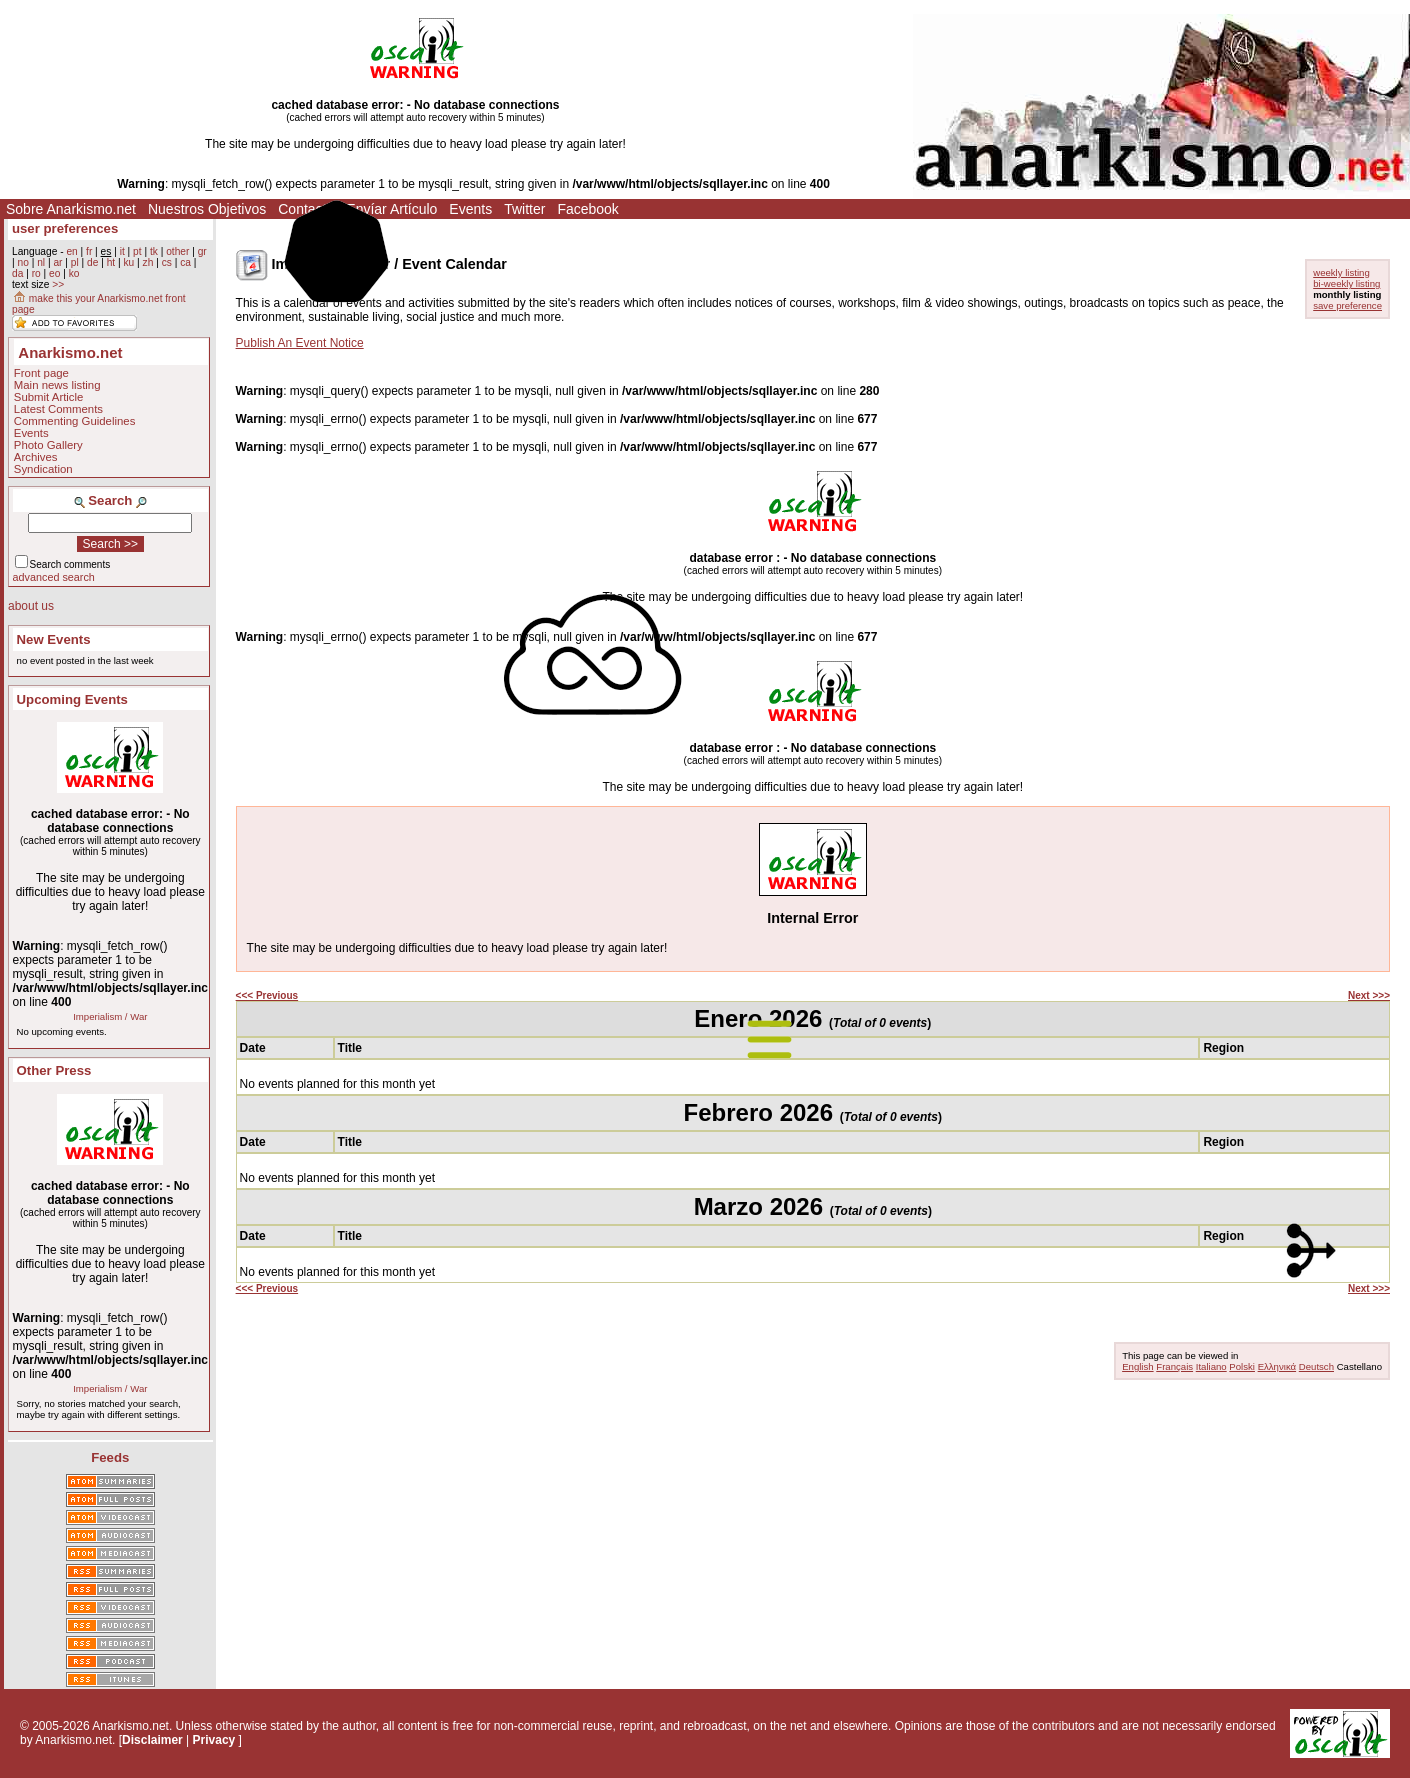  Describe the element at coordinates (769, 1039) in the screenshot. I see `open navigation menu` at that location.